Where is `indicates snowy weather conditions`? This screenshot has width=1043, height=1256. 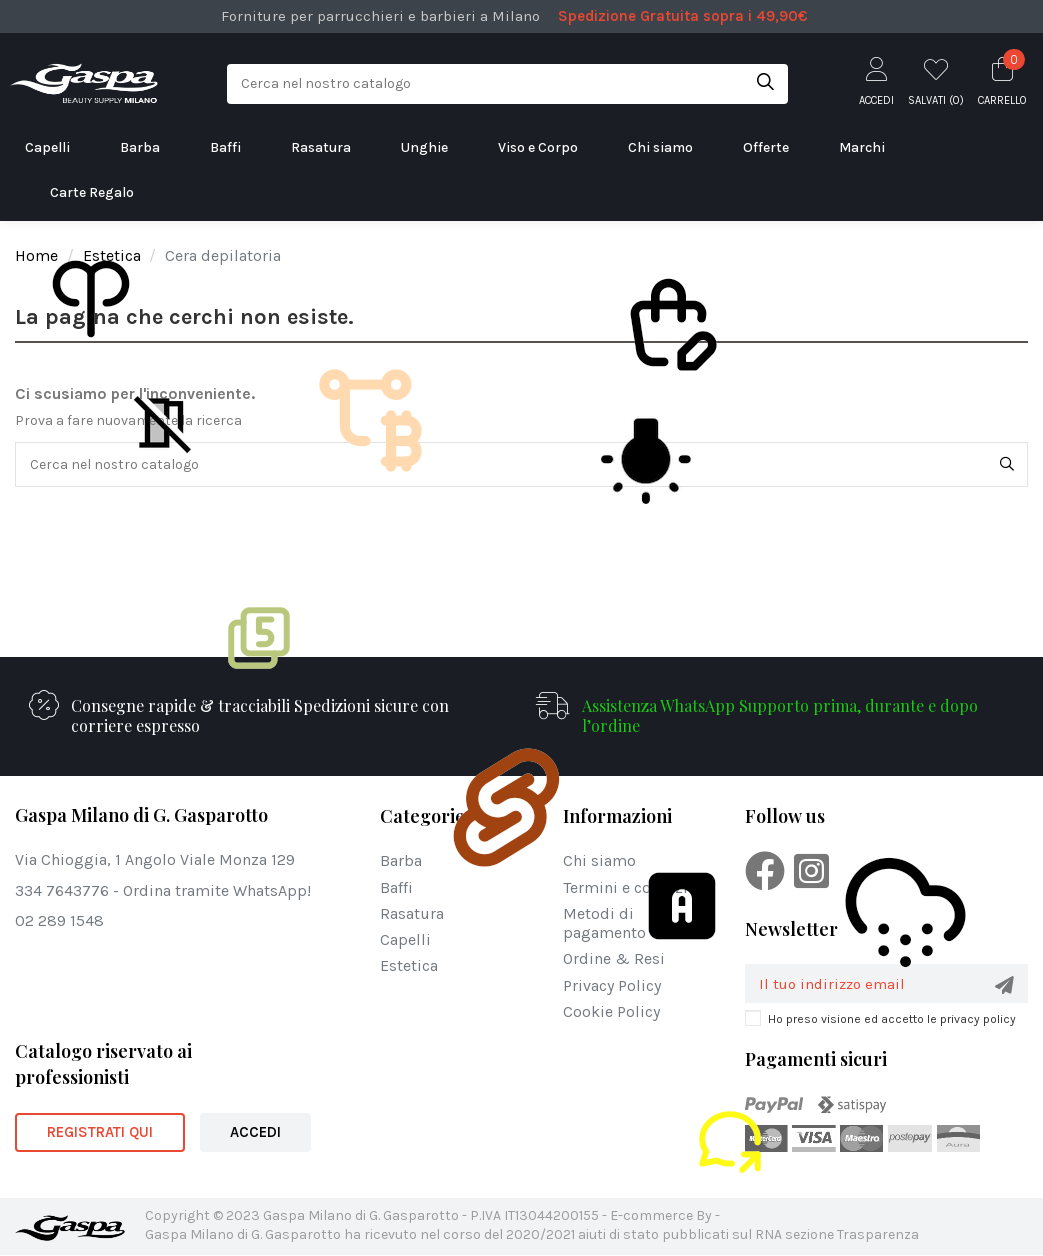
indicates snowy weather conditions is located at coordinates (905, 912).